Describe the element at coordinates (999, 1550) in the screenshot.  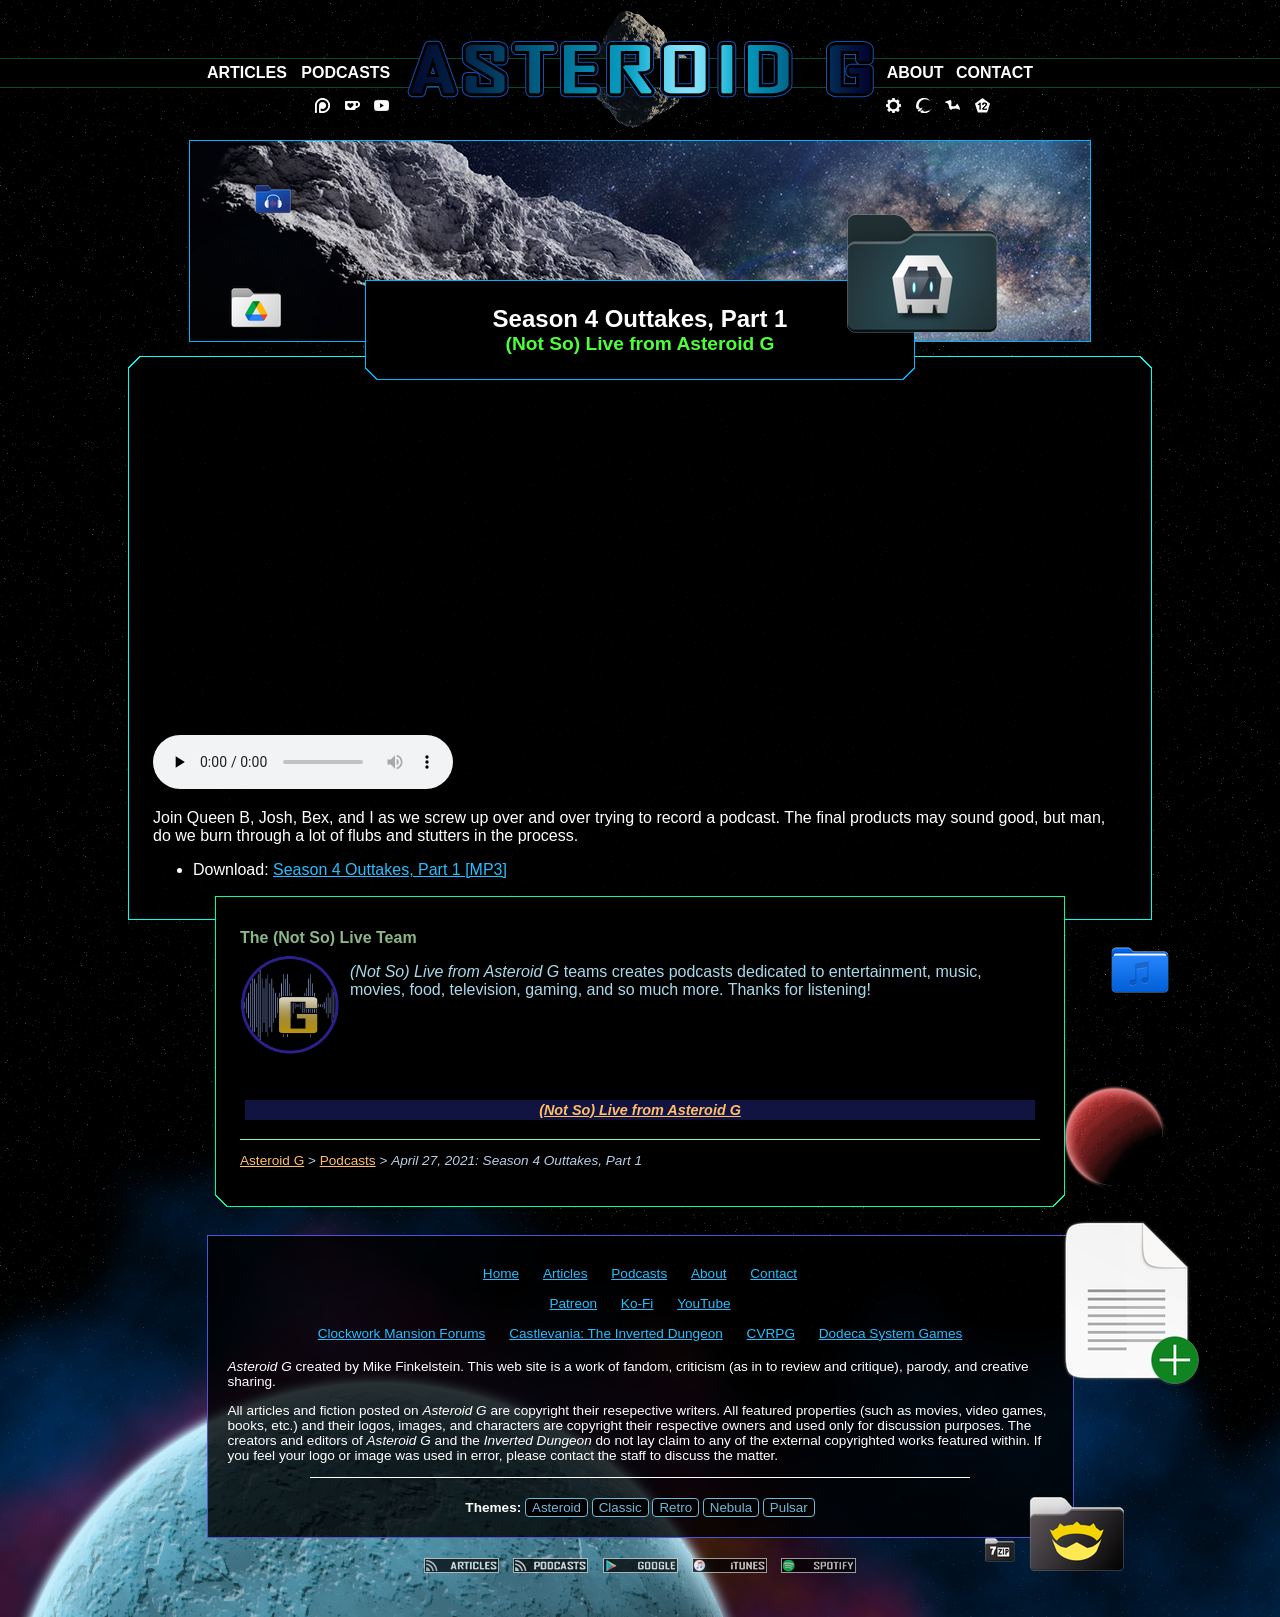
I see `open folder containing 7-zip compressed files` at that location.